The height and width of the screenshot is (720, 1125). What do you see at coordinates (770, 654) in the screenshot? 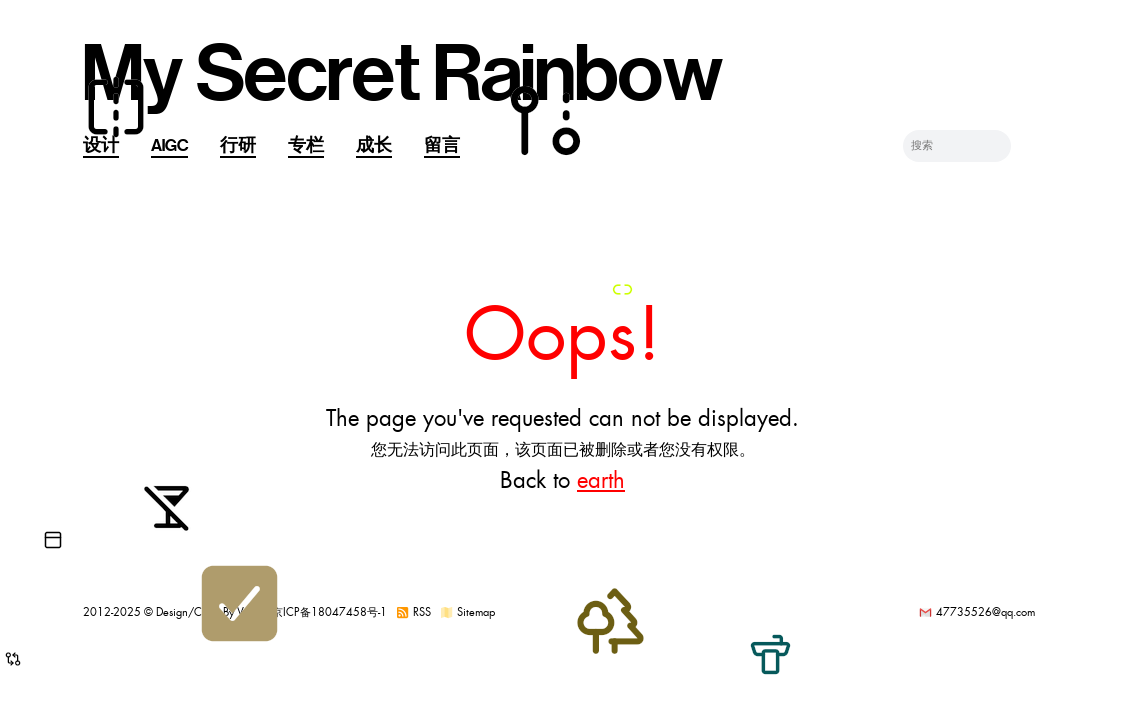
I see `access presentation or speaker mode` at bounding box center [770, 654].